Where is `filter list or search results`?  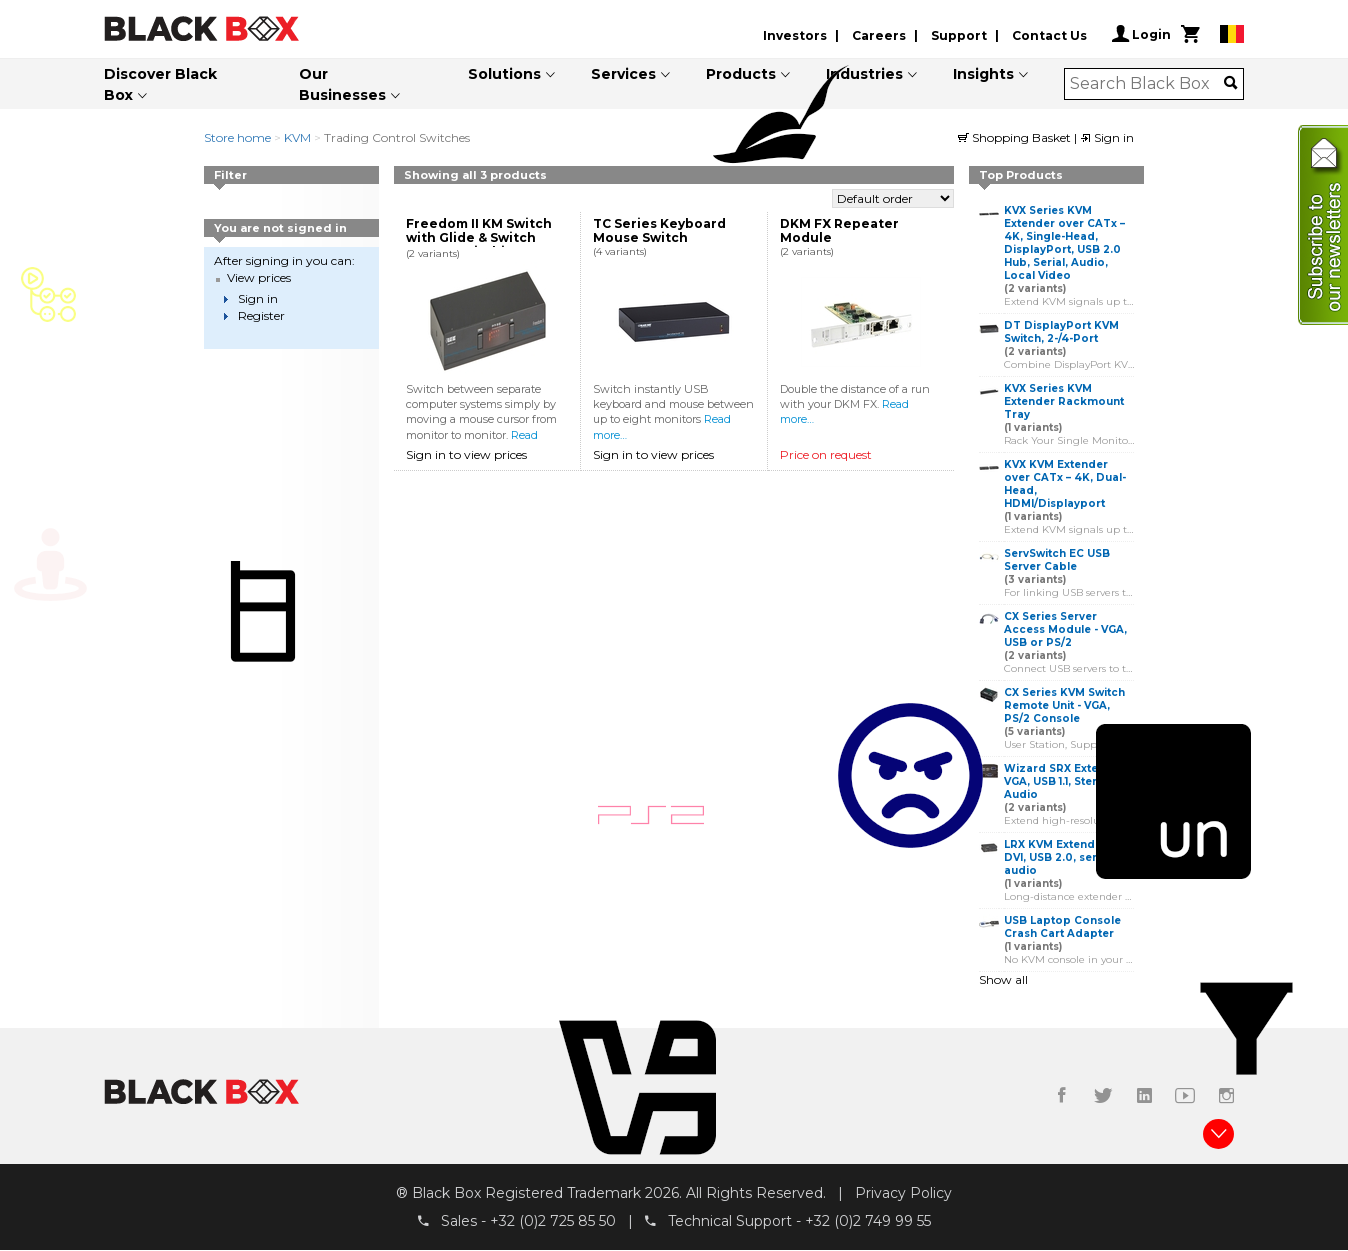
filter list or search results is located at coordinates (1246, 1023).